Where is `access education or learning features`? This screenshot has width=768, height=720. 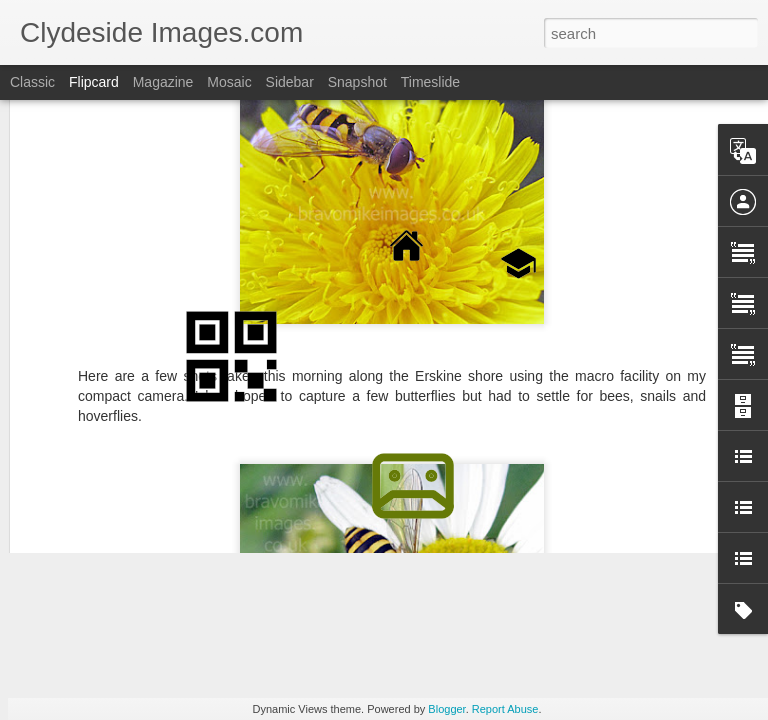
access education or learning features is located at coordinates (518, 263).